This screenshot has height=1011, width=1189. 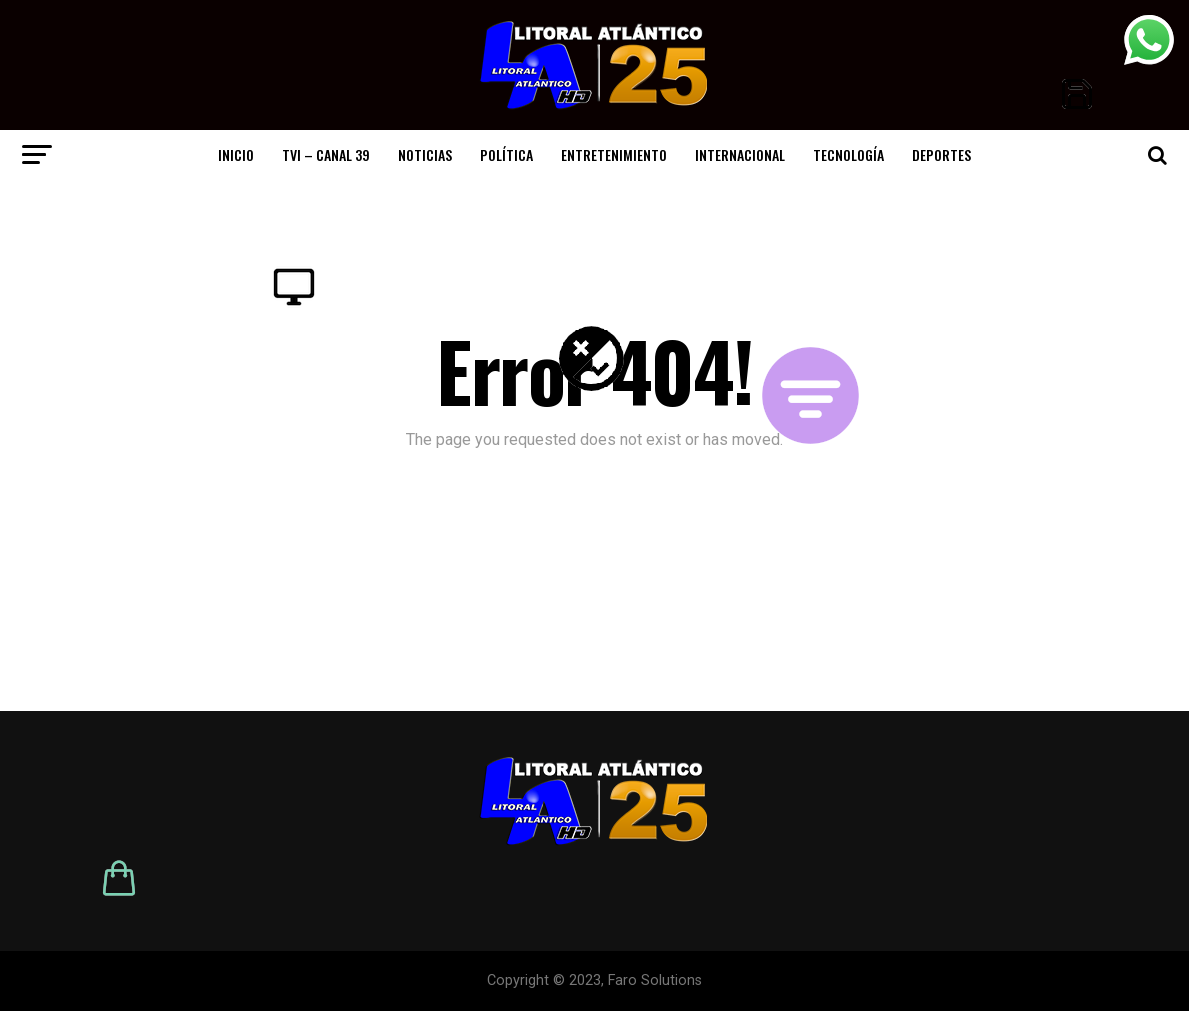 I want to click on view your shopping bag, so click(x=119, y=878).